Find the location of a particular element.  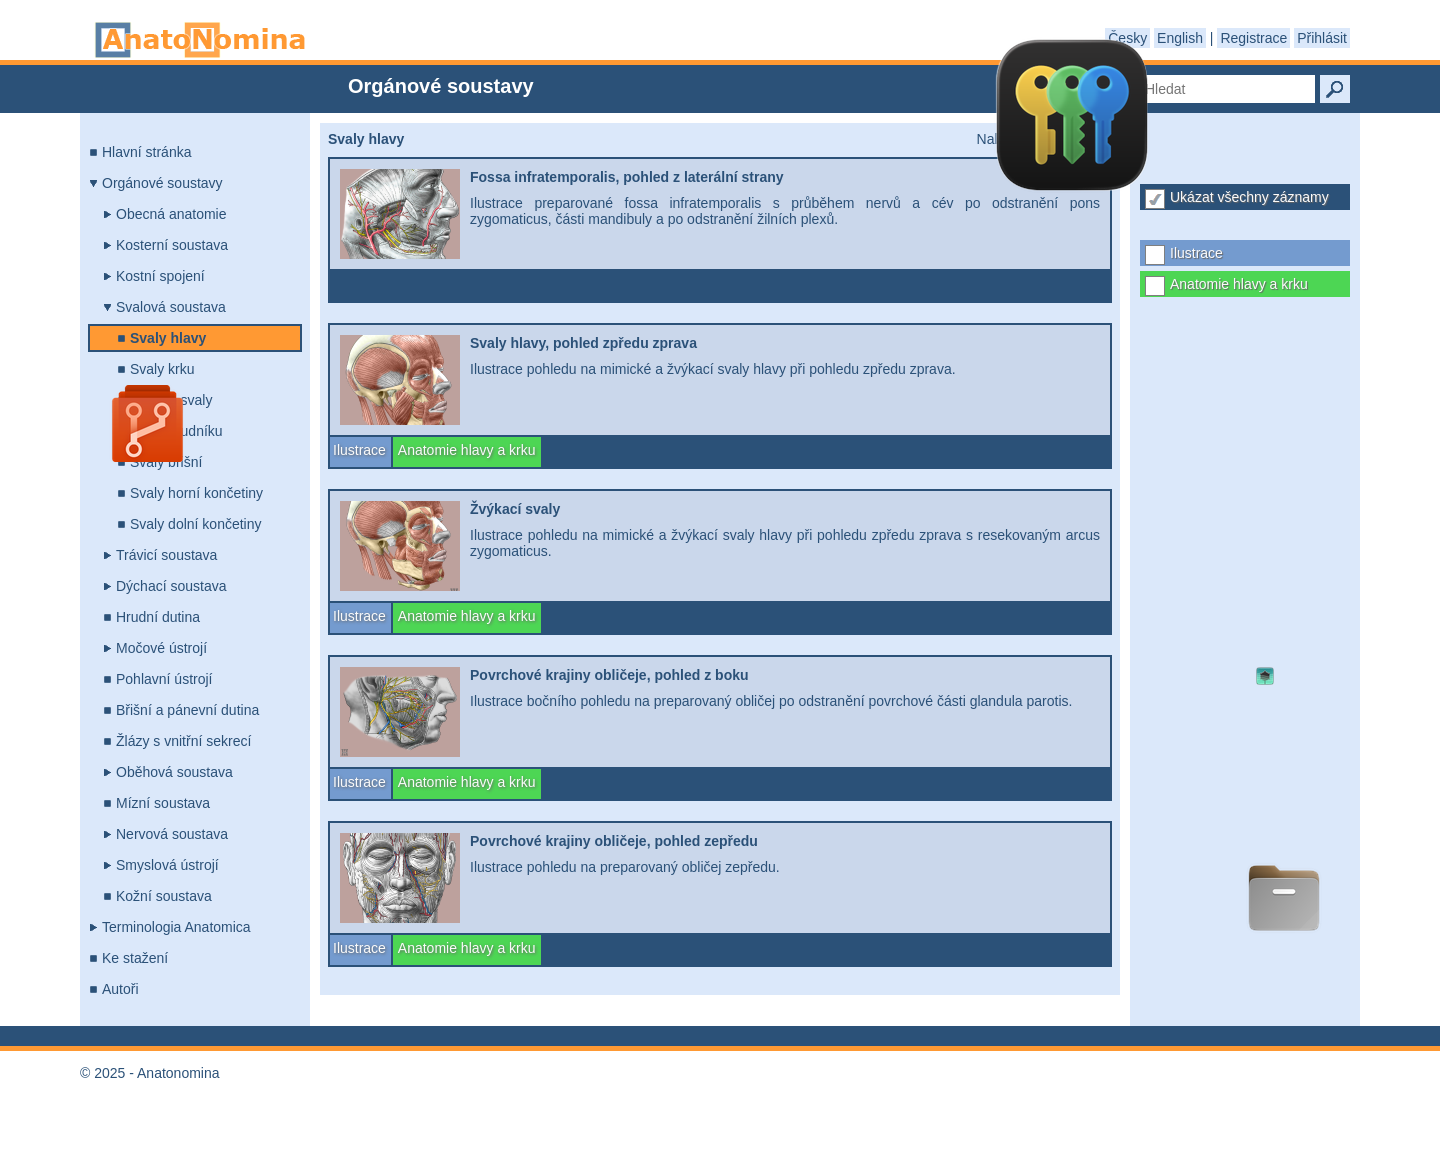

open the file manager application is located at coordinates (1284, 898).